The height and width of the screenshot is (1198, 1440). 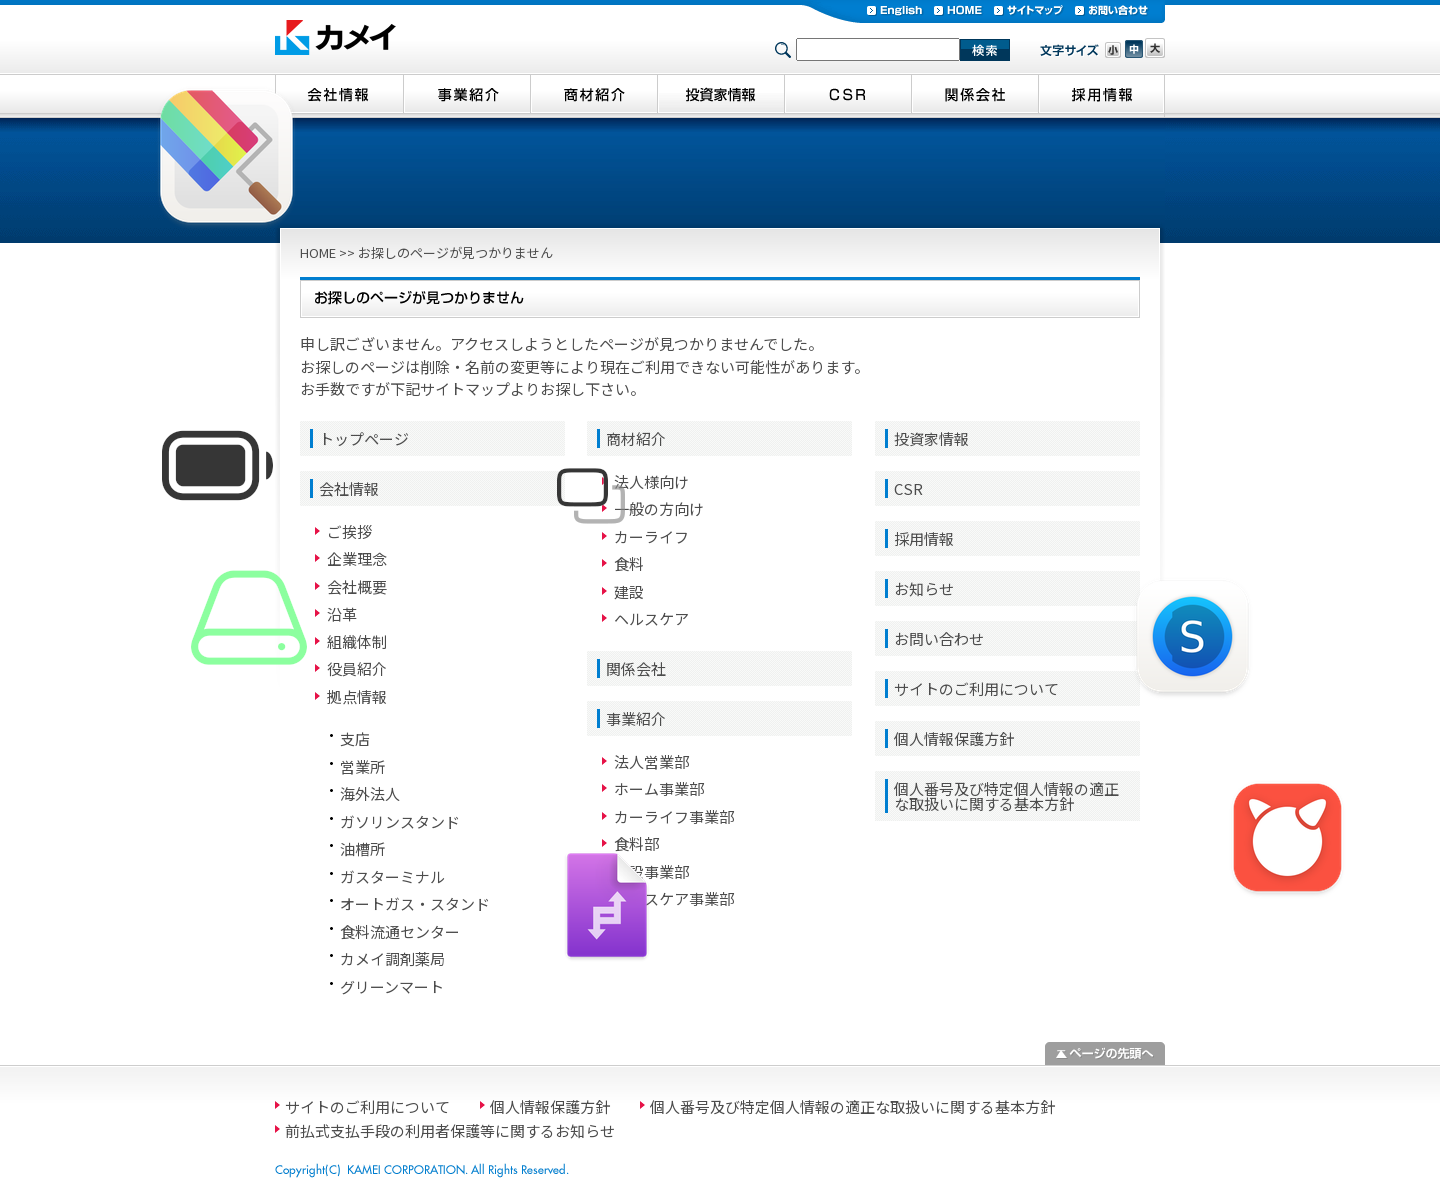 I want to click on indicates current battery level, so click(x=217, y=465).